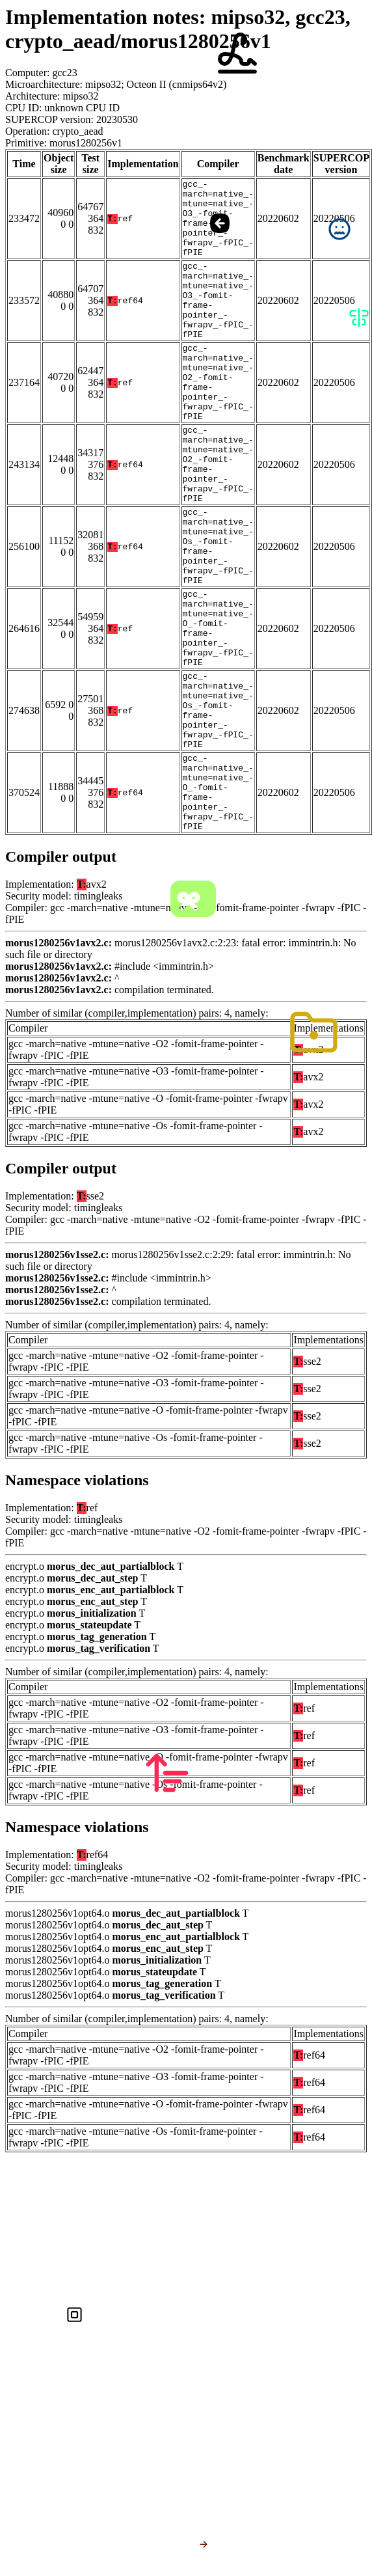 The image size is (372, 2576). Describe the element at coordinates (203, 2544) in the screenshot. I see `navigate to the next item or page` at that location.